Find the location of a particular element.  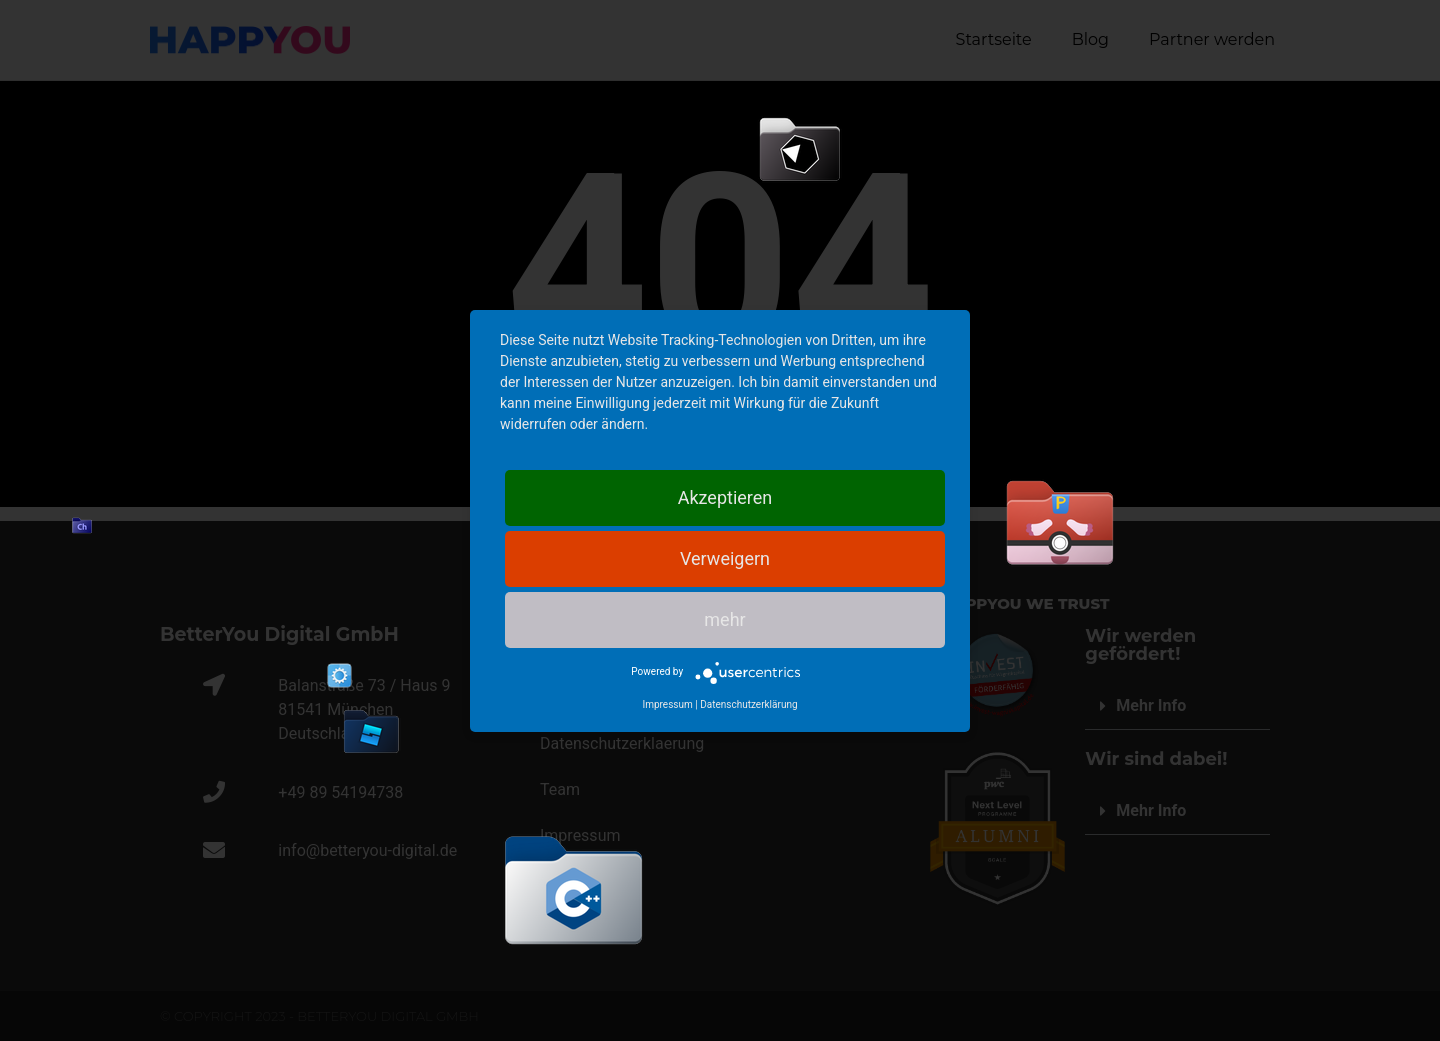

open crystal or gem-related files folder is located at coordinates (799, 151).